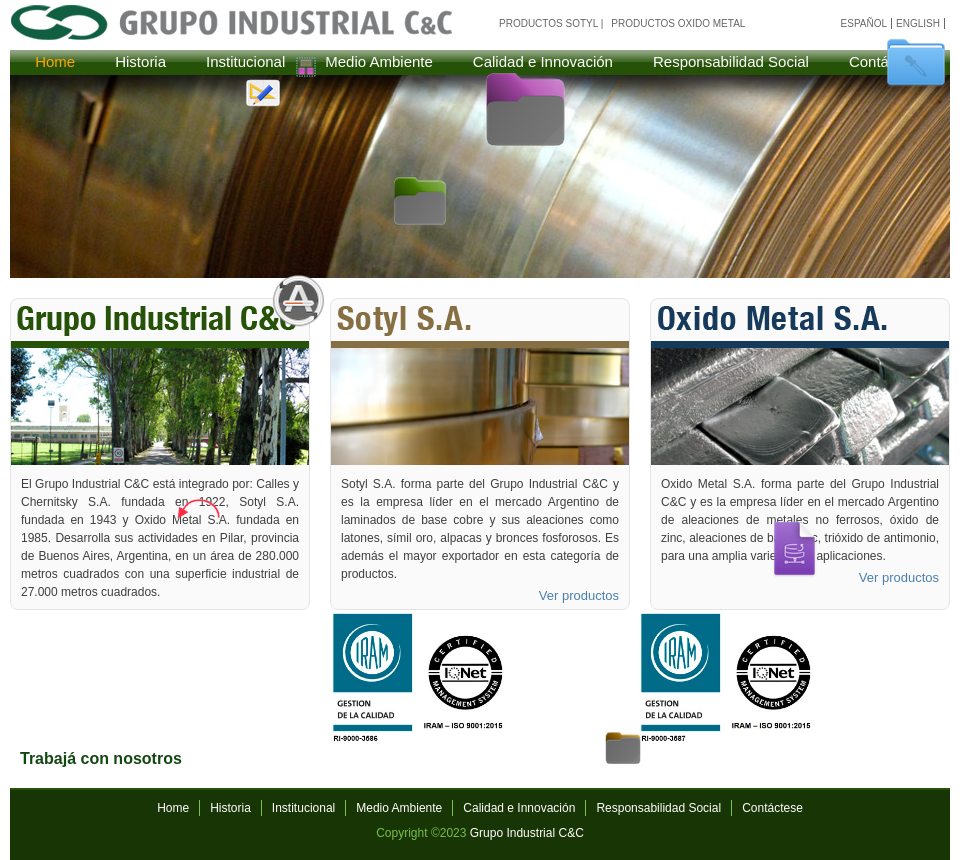 This screenshot has width=960, height=860. I want to click on open the system software update application, so click(298, 300).